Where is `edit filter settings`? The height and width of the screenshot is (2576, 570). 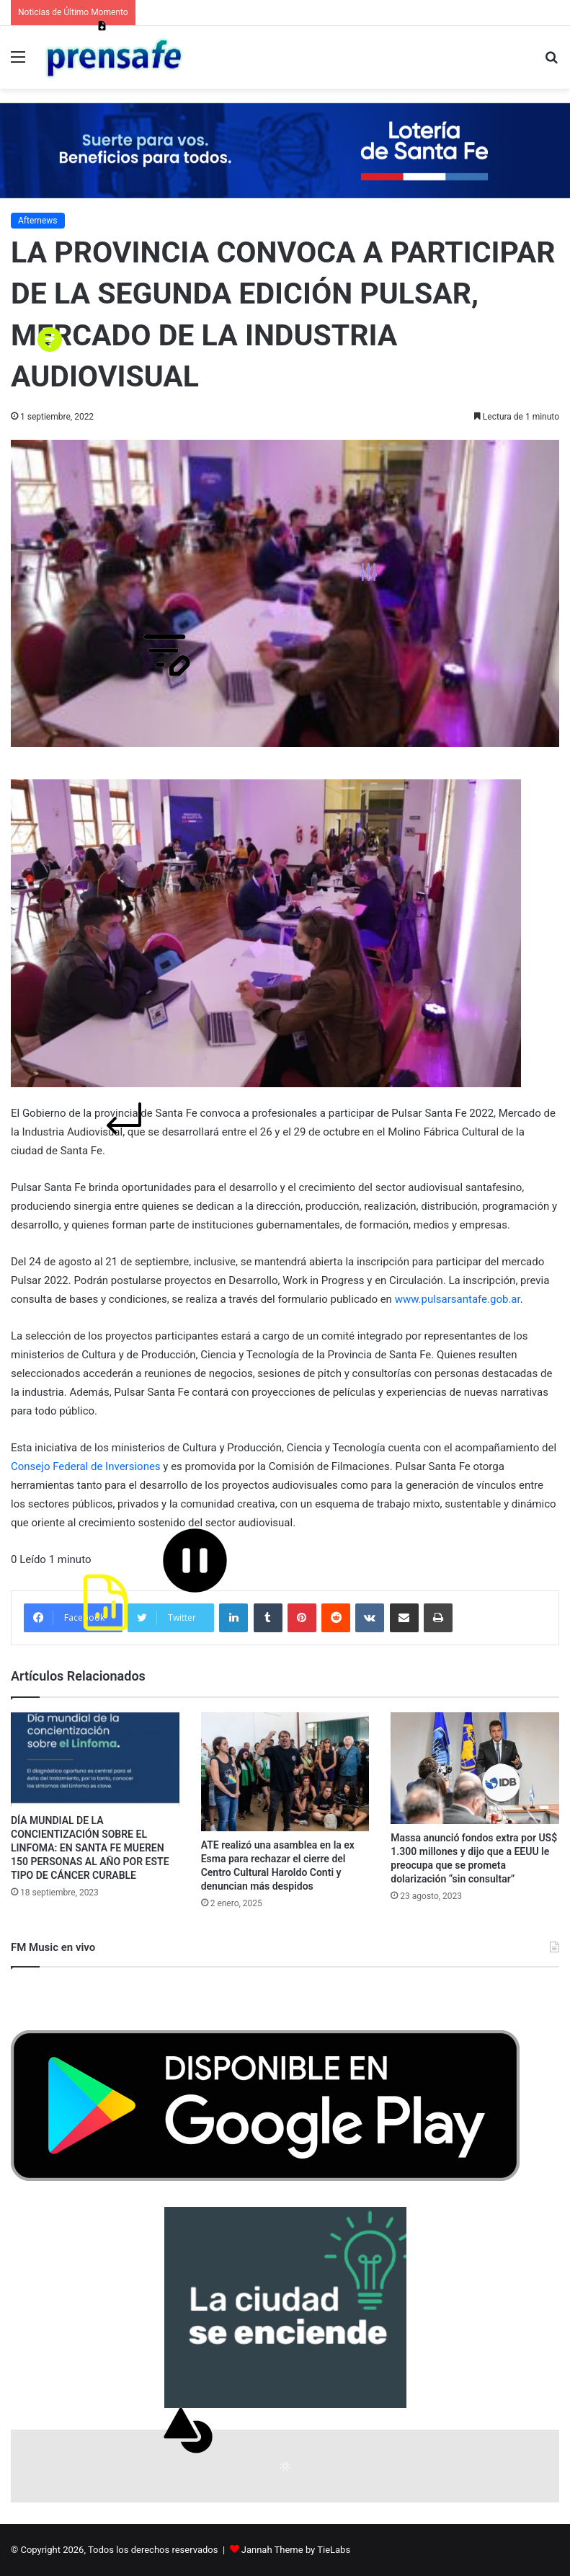 edit filter settings is located at coordinates (164, 650).